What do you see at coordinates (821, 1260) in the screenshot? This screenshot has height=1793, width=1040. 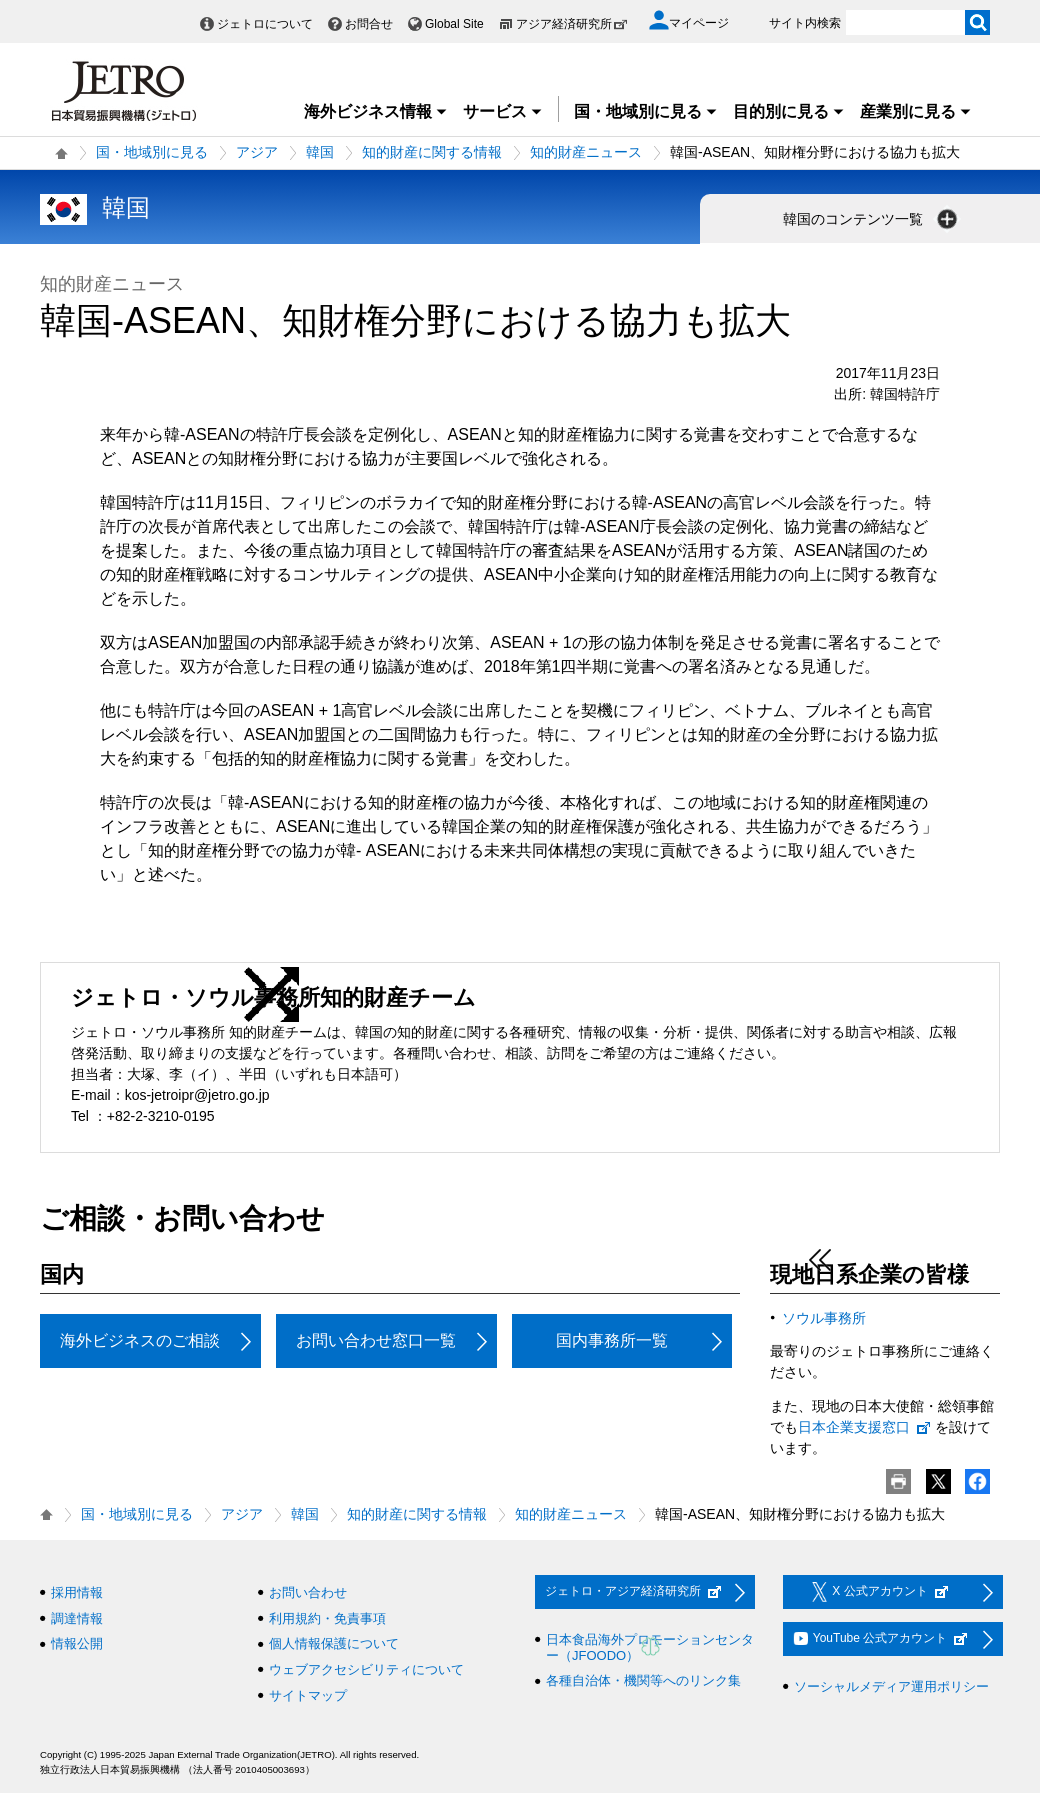 I see `go back to the beginning` at bounding box center [821, 1260].